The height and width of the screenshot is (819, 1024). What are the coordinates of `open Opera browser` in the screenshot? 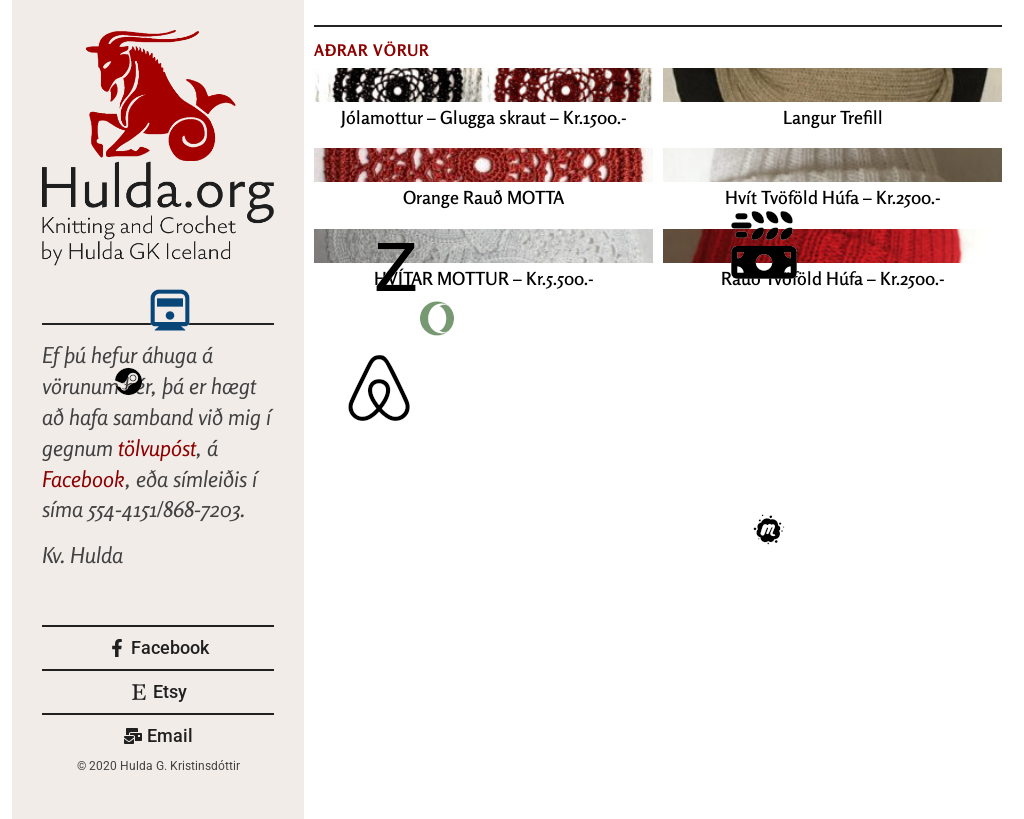 It's located at (437, 319).